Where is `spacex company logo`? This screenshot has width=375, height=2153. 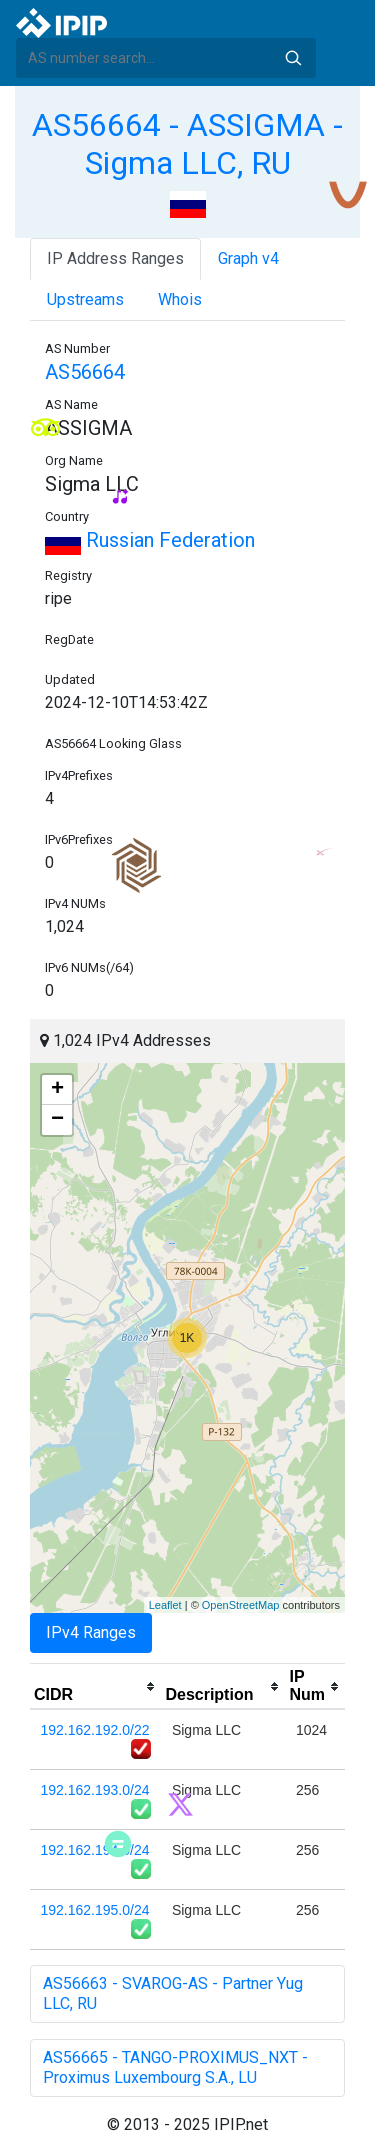 spacex company logo is located at coordinates (325, 851).